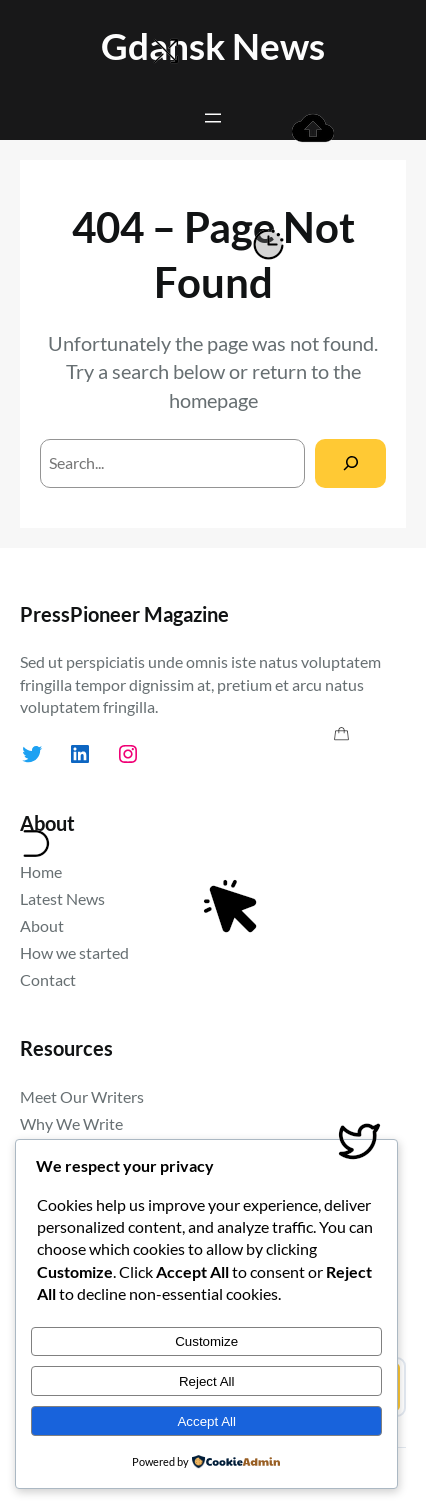 Image resolution: width=426 pixels, height=1509 pixels. What do you see at coordinates (359, 1140) in the screenshot?
I see `open twitter` at bounding box center [359, 1140].